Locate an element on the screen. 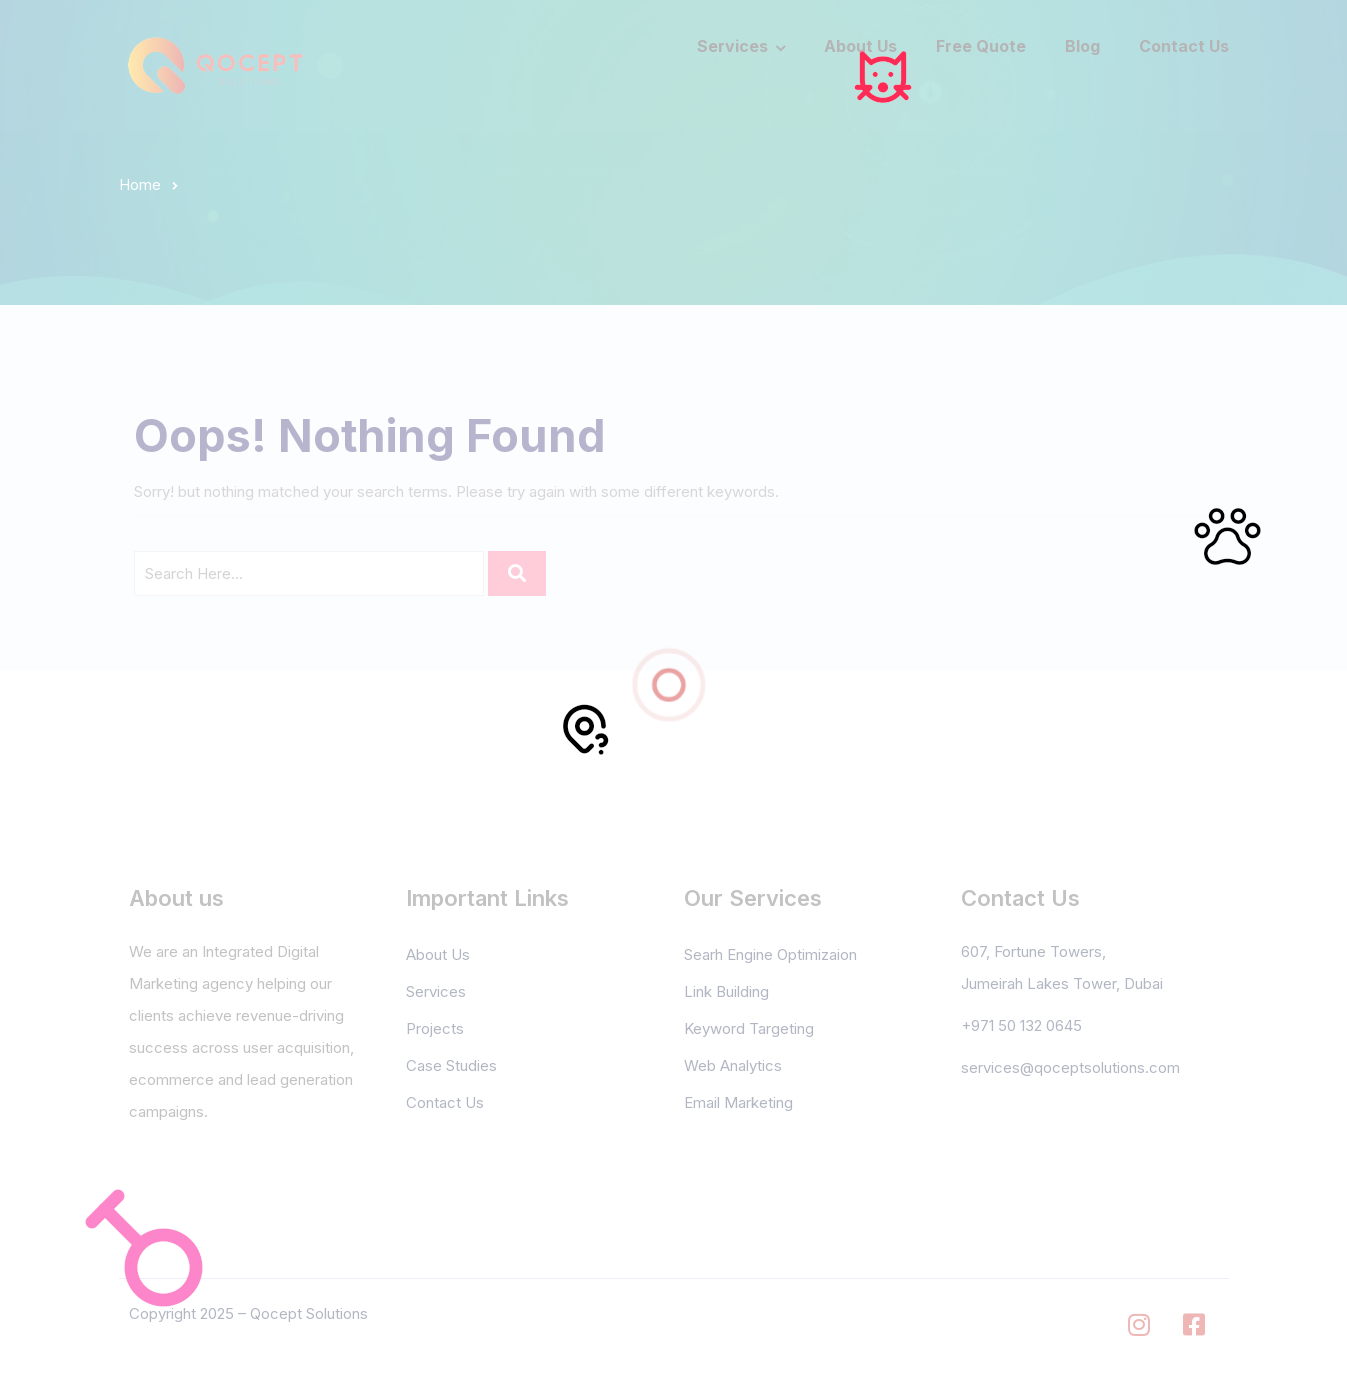 This screenshot has height=1379, width=1347. unknown or unconfirmed location is located at coordinates (584, 728).